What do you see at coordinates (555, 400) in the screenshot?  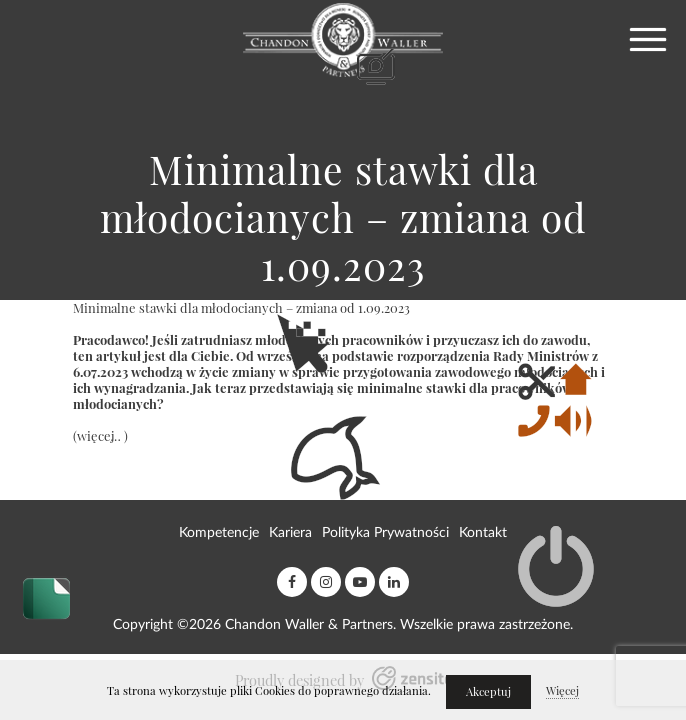 I see `open GTK icon browser application` at bounding box center [555, 400].